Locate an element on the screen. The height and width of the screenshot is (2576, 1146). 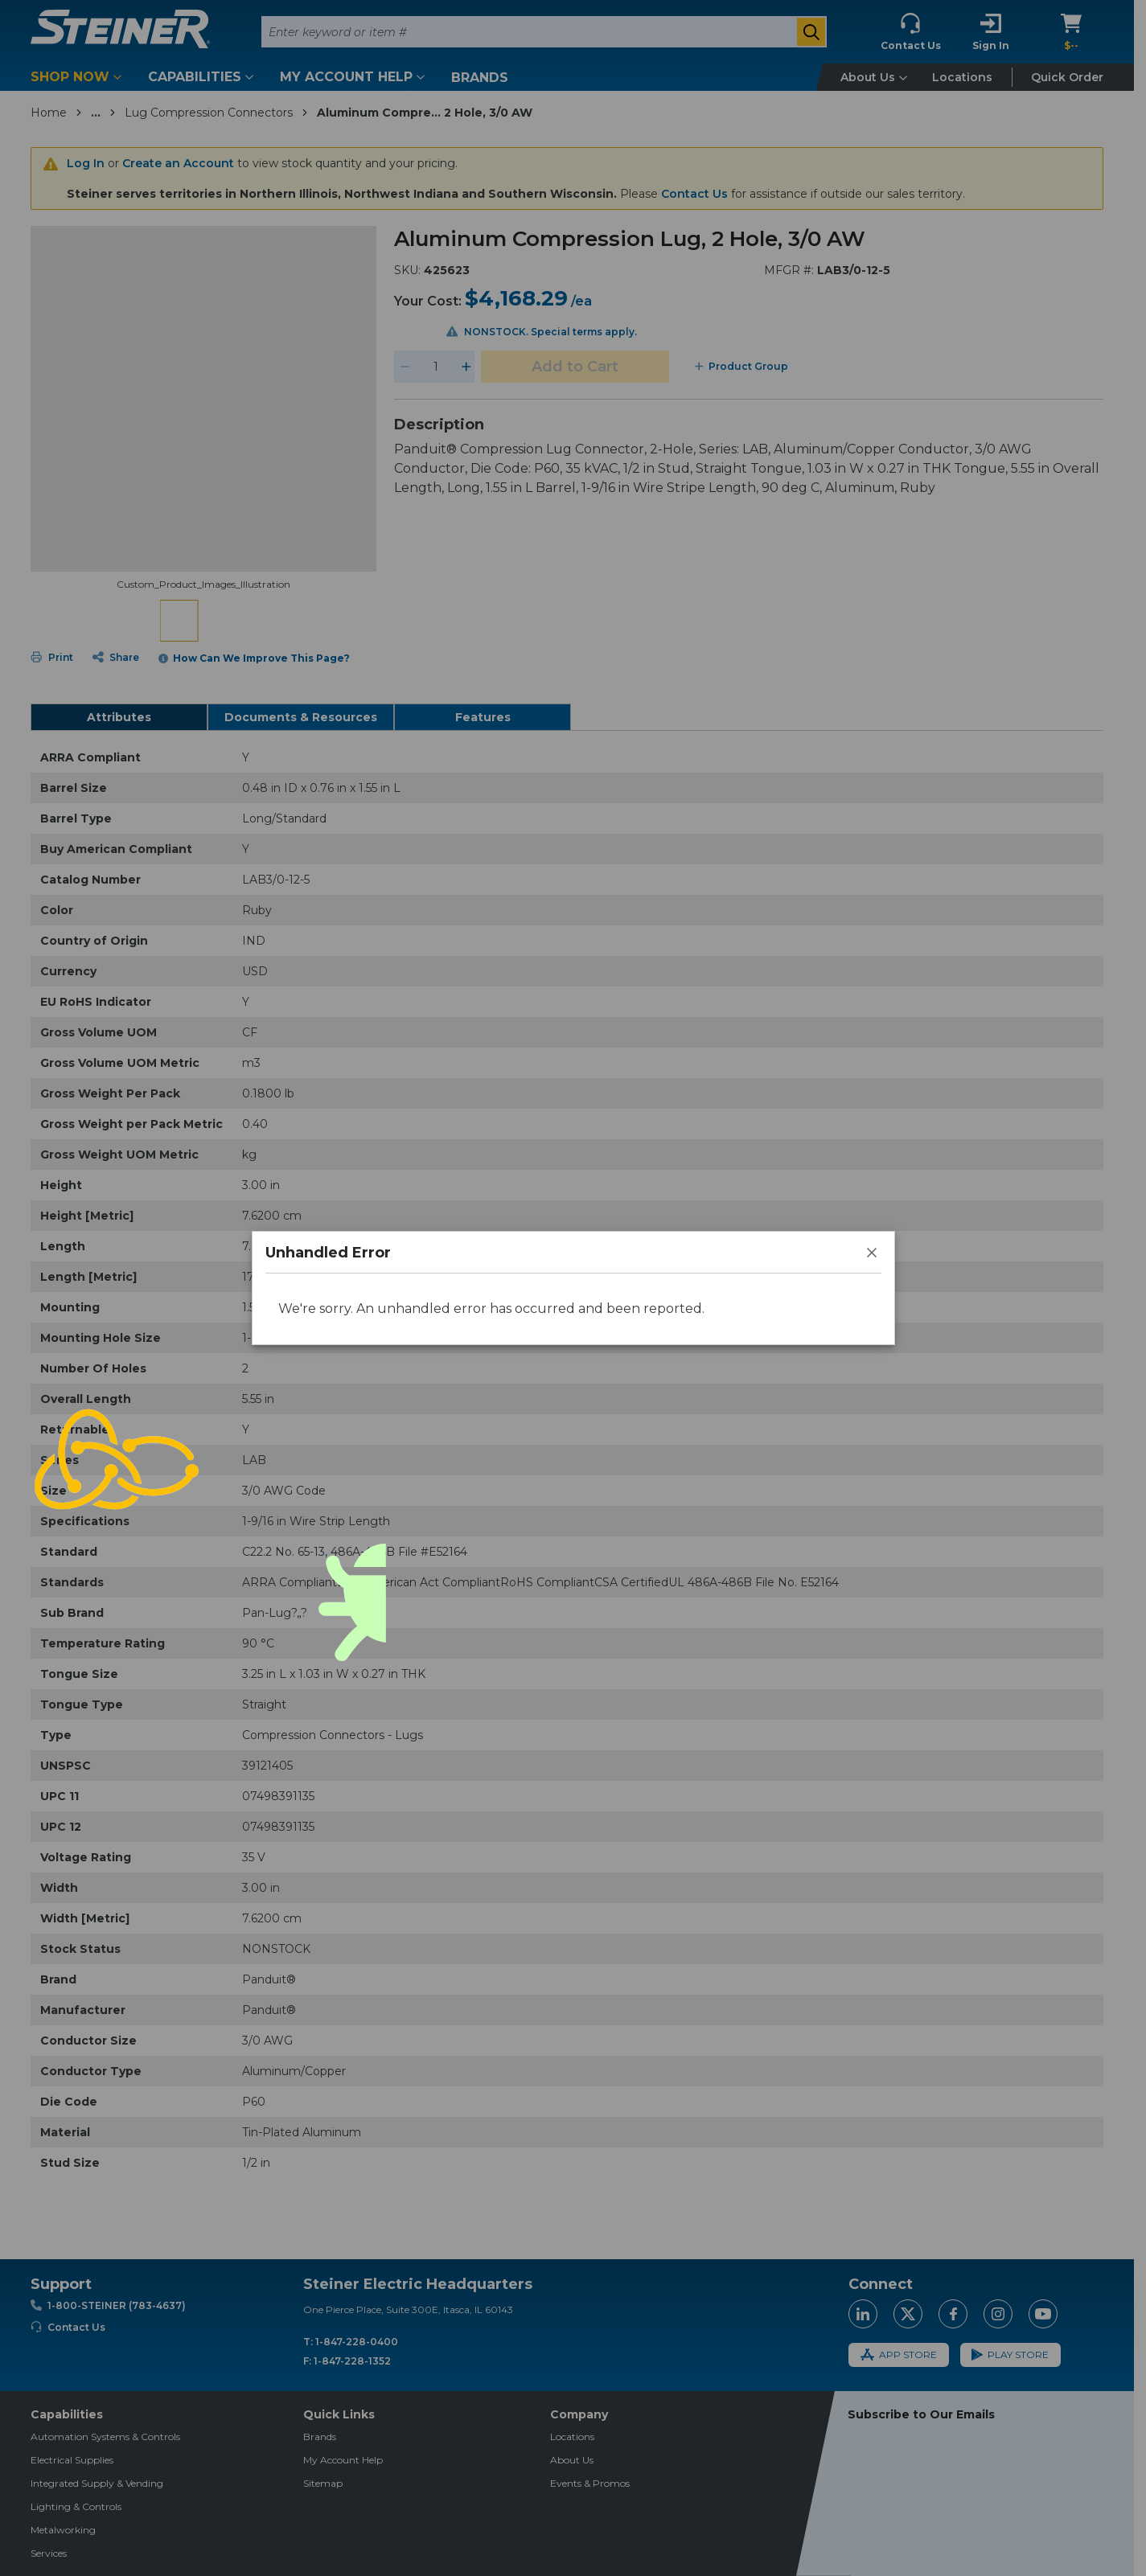
open bug bounty platform logo is located at coordinates (352, 1602).